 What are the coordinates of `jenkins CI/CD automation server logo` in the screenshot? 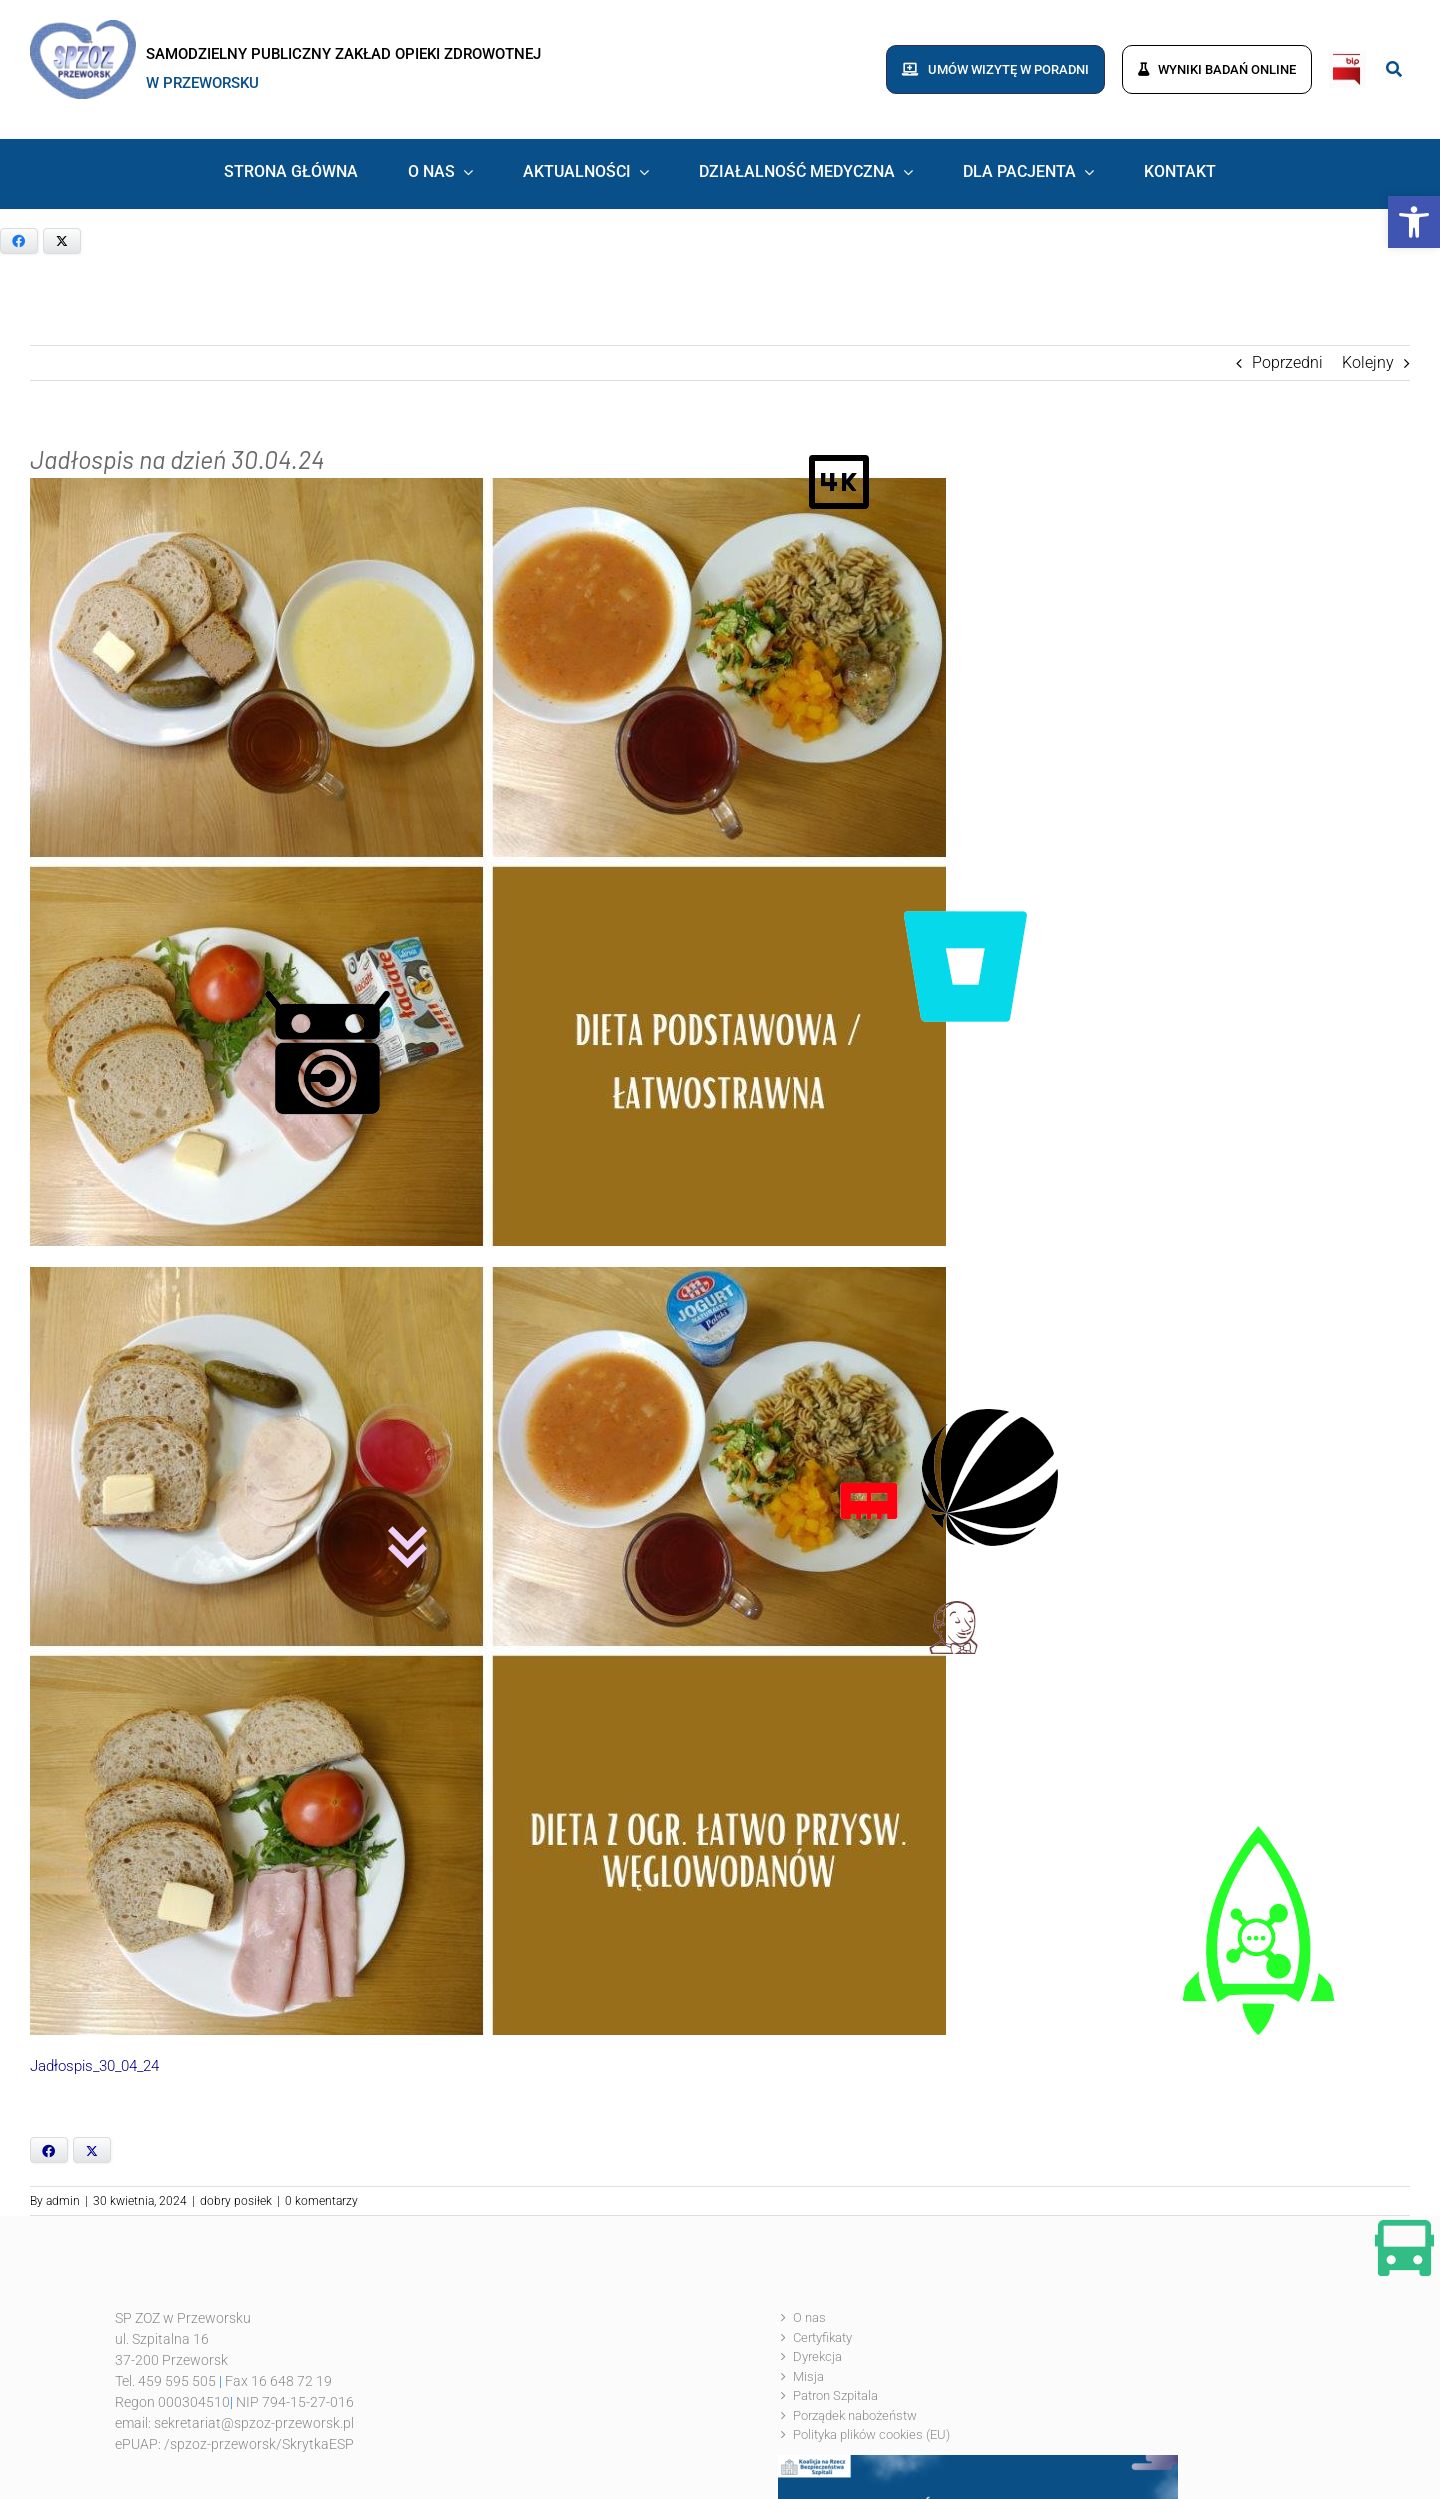 It's located at (953, 1627).